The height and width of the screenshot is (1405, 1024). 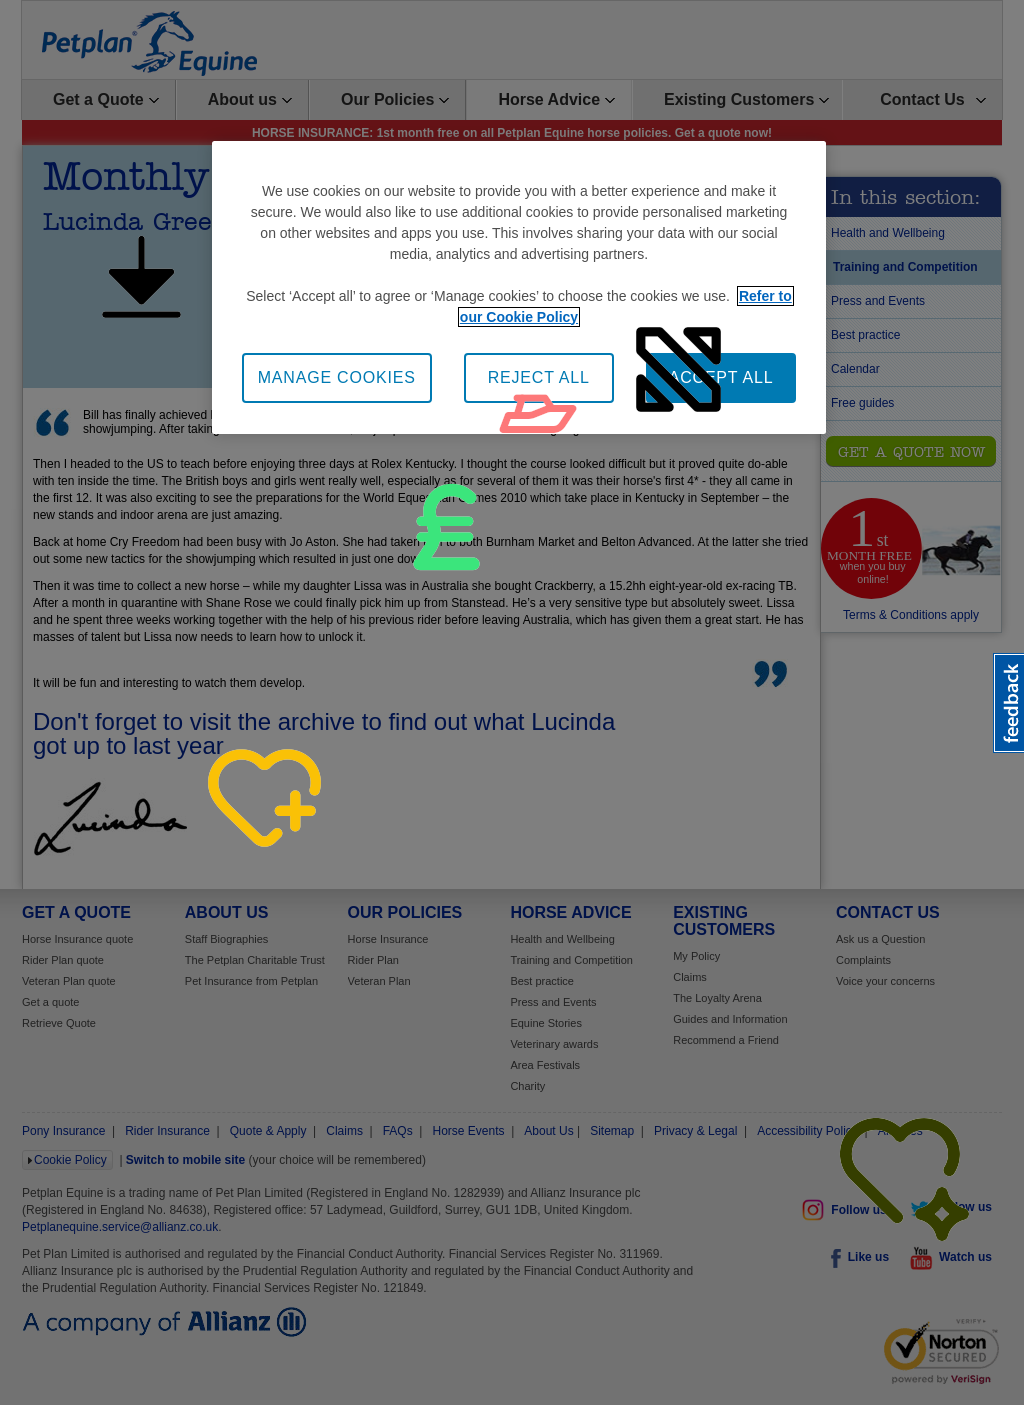 What do you see at coordinates (678, 369) in the screenshot?
I see `open apple news app` at bounding box center [678, 369].